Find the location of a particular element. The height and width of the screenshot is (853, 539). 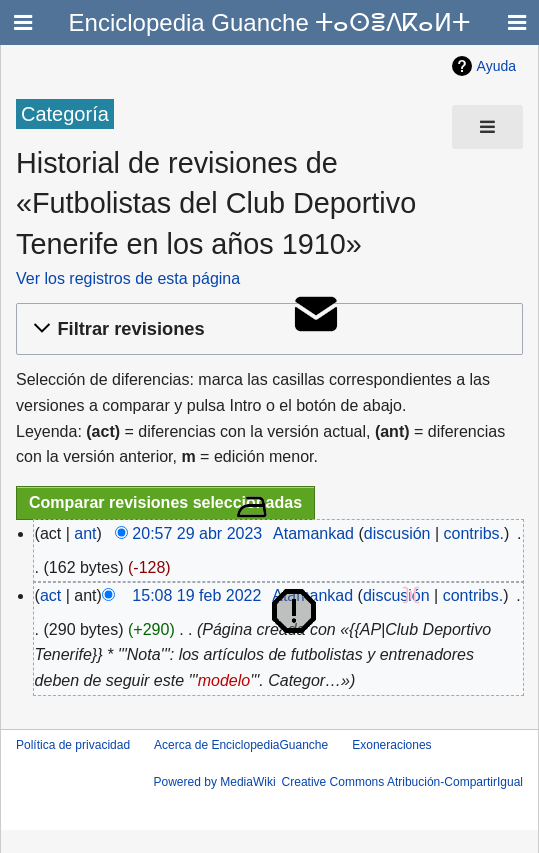

open your inbox or messages is located at coordinates (316, 314).